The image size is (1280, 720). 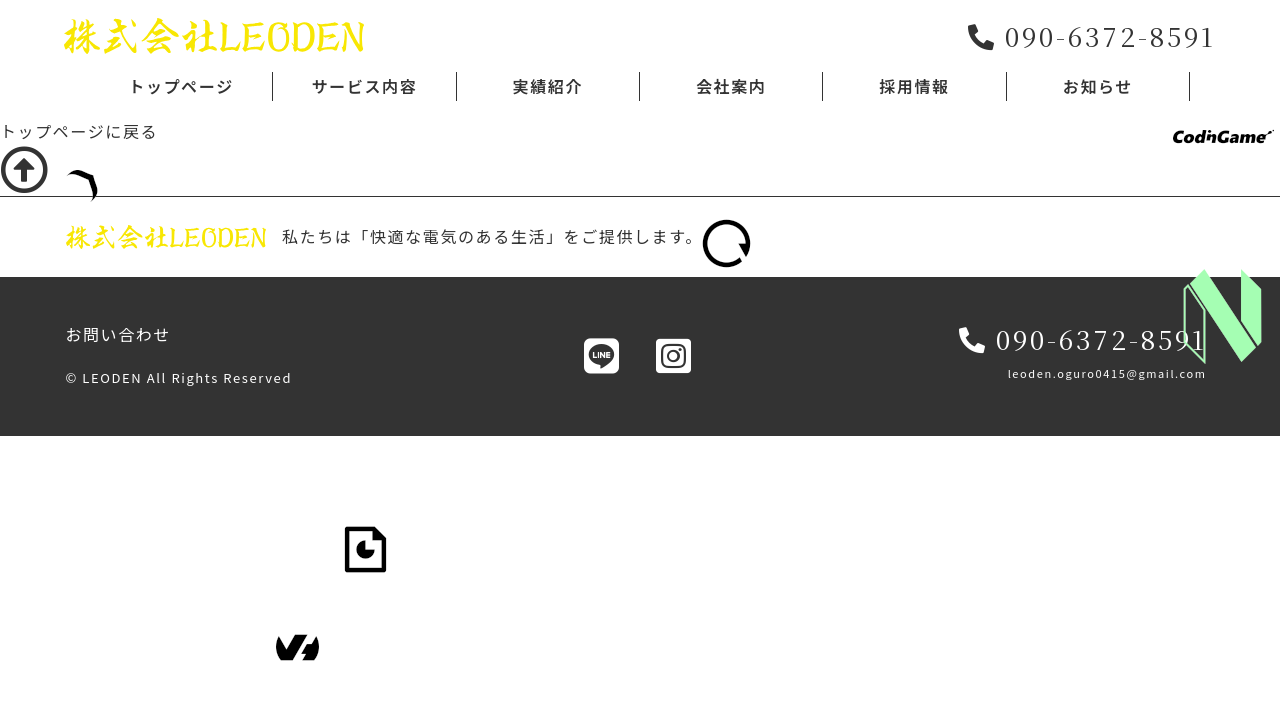 I want to click on restart the device, so click(x=726, y=243).